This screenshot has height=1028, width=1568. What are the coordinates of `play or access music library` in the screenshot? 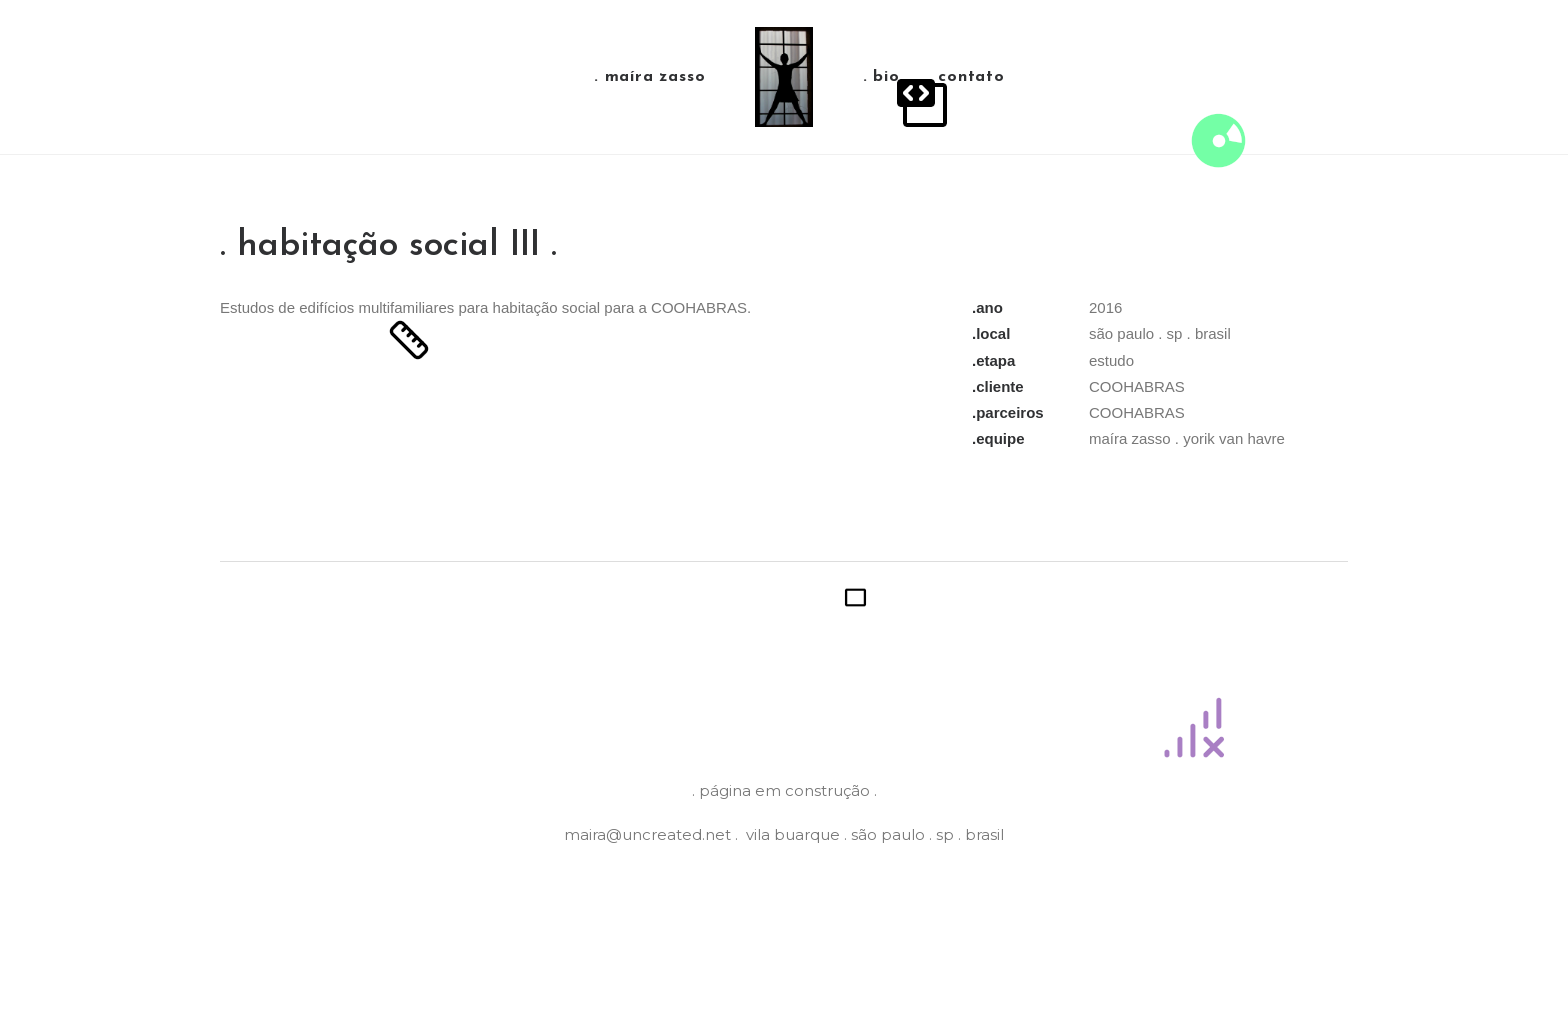 It's located at (1219, 141).